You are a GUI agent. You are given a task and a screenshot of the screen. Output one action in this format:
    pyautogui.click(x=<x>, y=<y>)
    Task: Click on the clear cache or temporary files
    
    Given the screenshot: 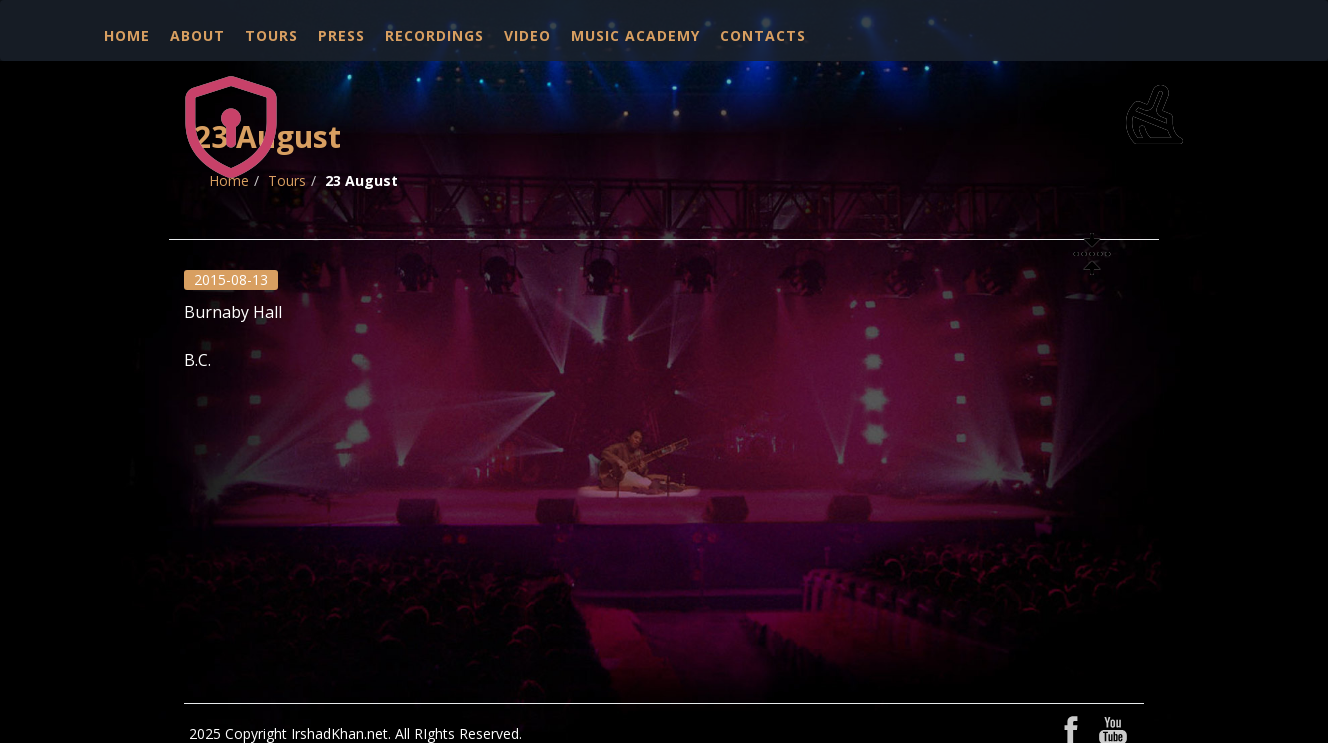 What is the action you would take?
    pyautogui.click(x=1153, y=116)
    